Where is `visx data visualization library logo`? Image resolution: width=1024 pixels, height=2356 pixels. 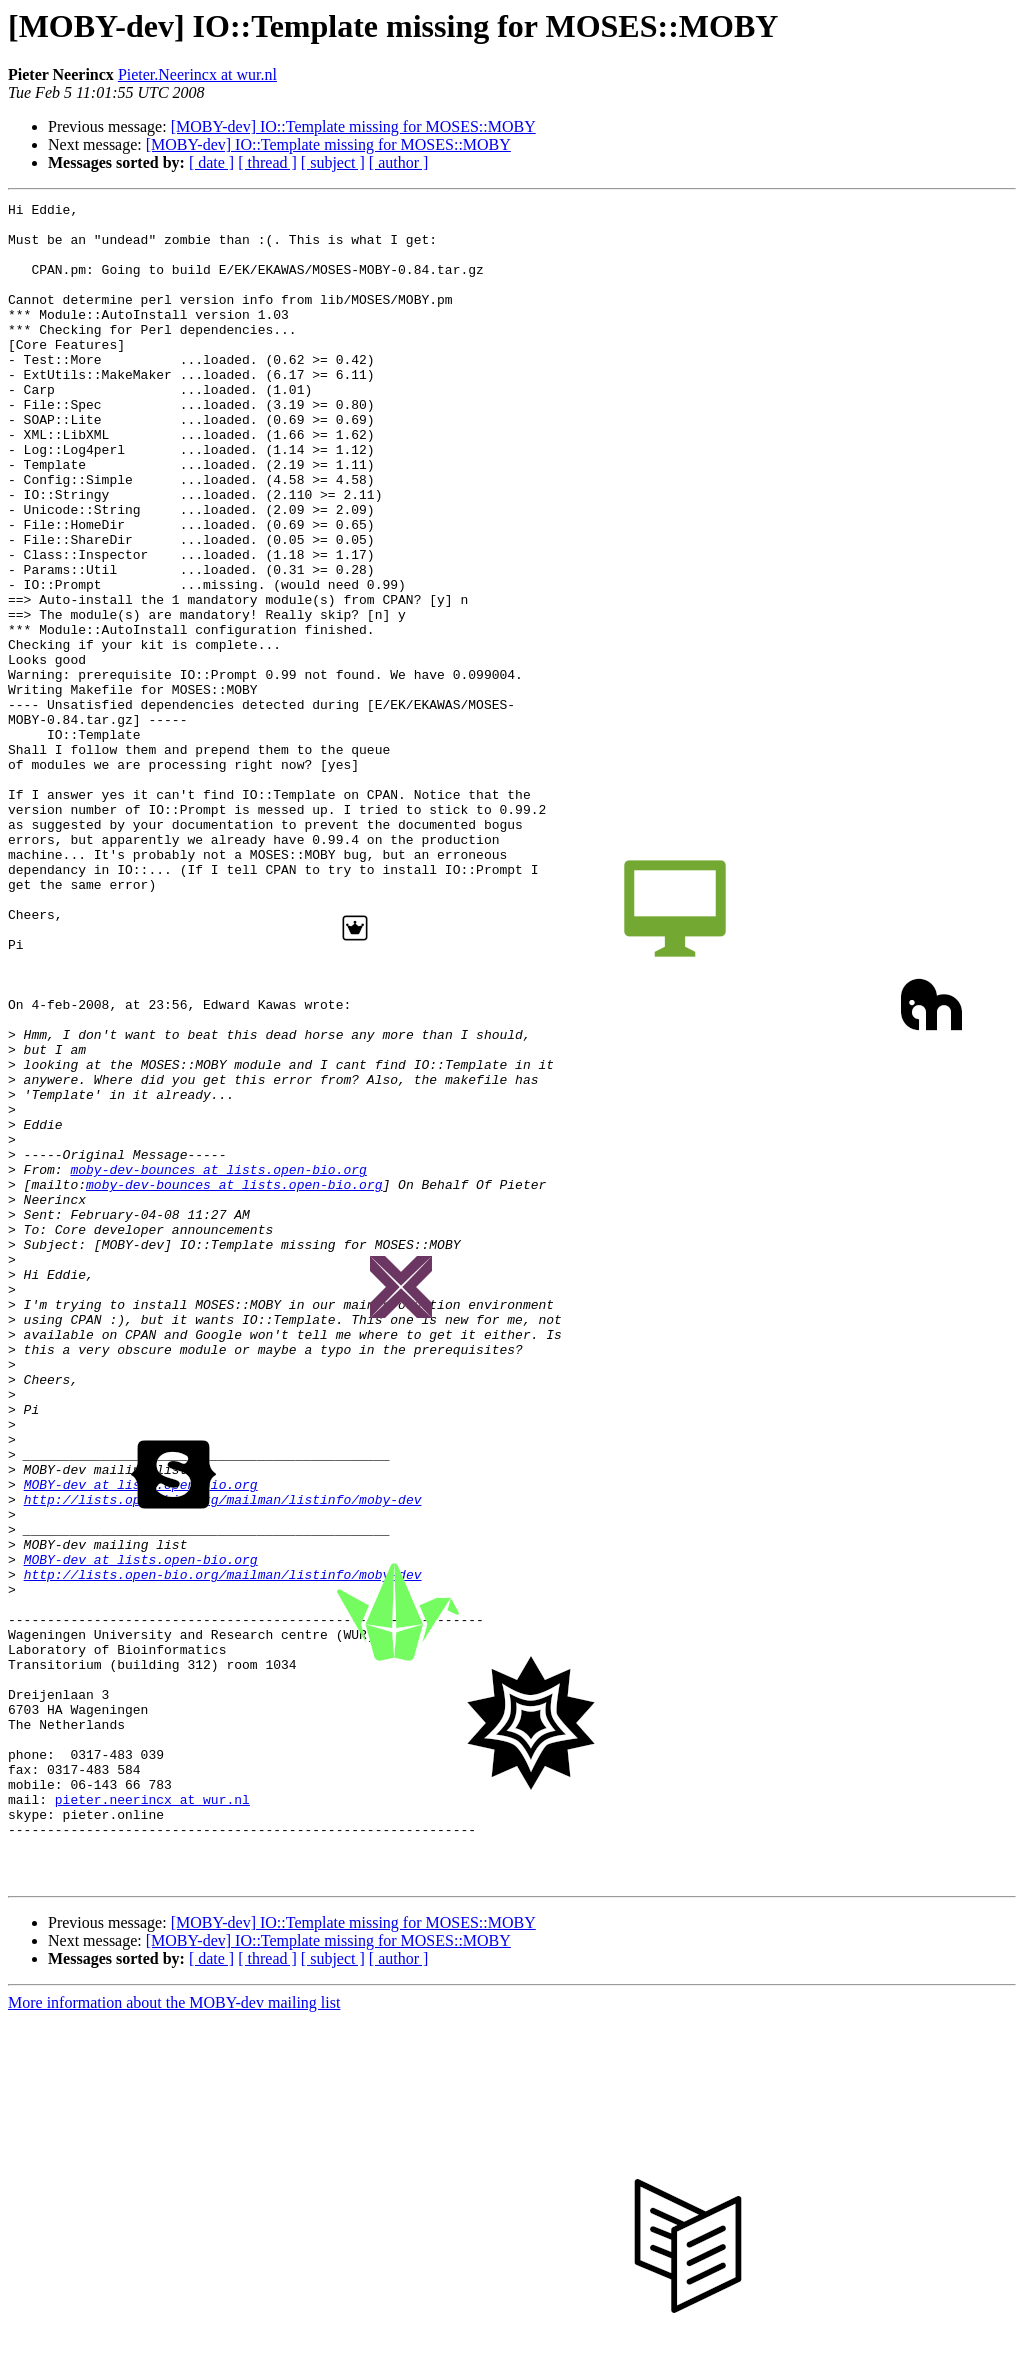 visx data visualization library logo is located at coordinates (401, 1287).